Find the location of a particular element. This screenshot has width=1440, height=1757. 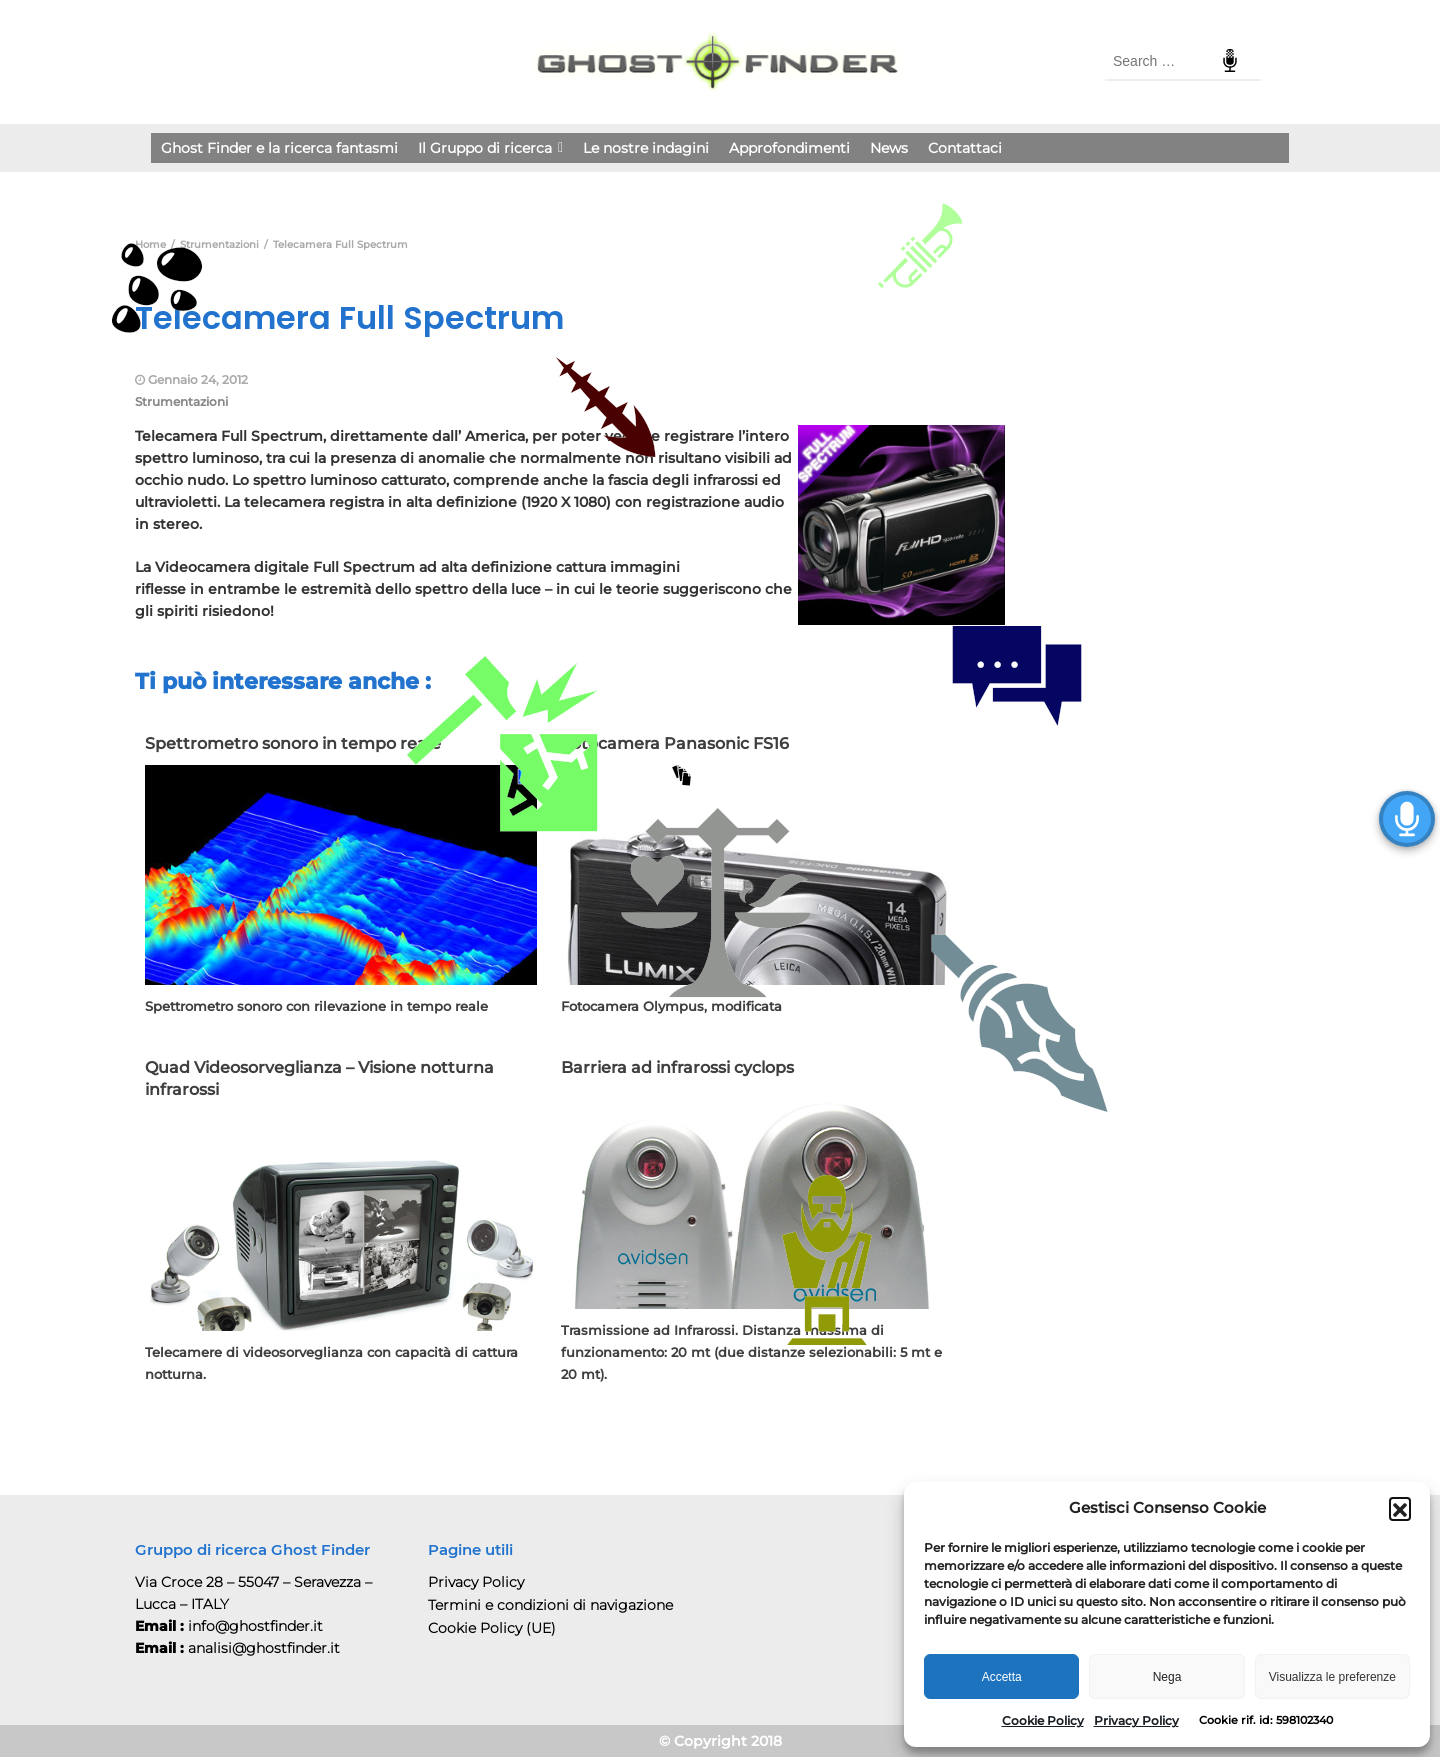

access your files and documents is located at coordinates (681, 775).